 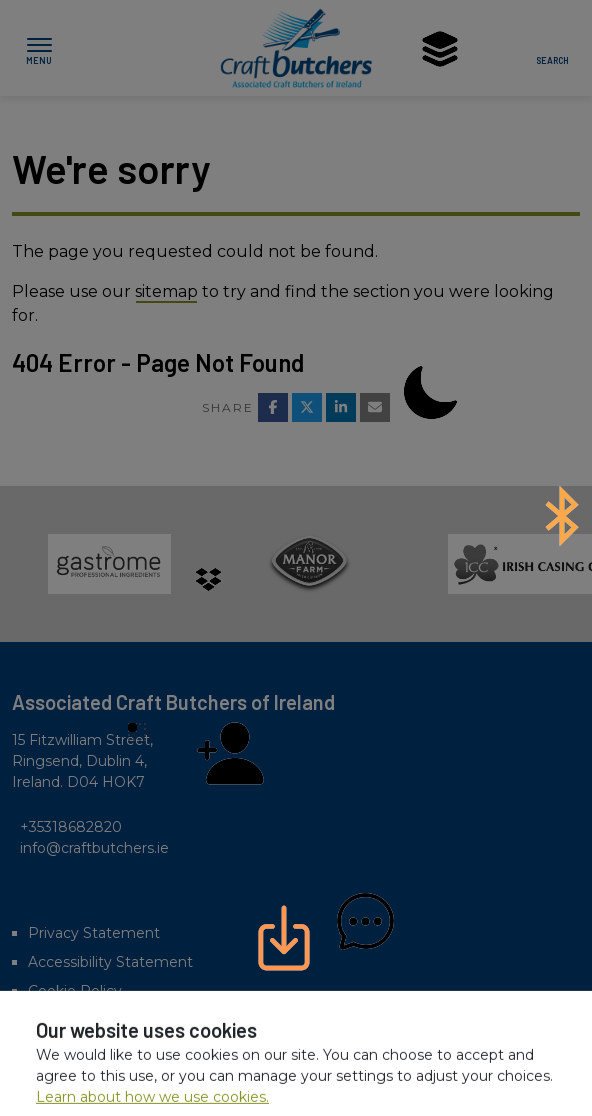 What do you see at coordinates (440, 49) in the screenshot?
I see `view or manage layers` at bounding box center [440, 49].